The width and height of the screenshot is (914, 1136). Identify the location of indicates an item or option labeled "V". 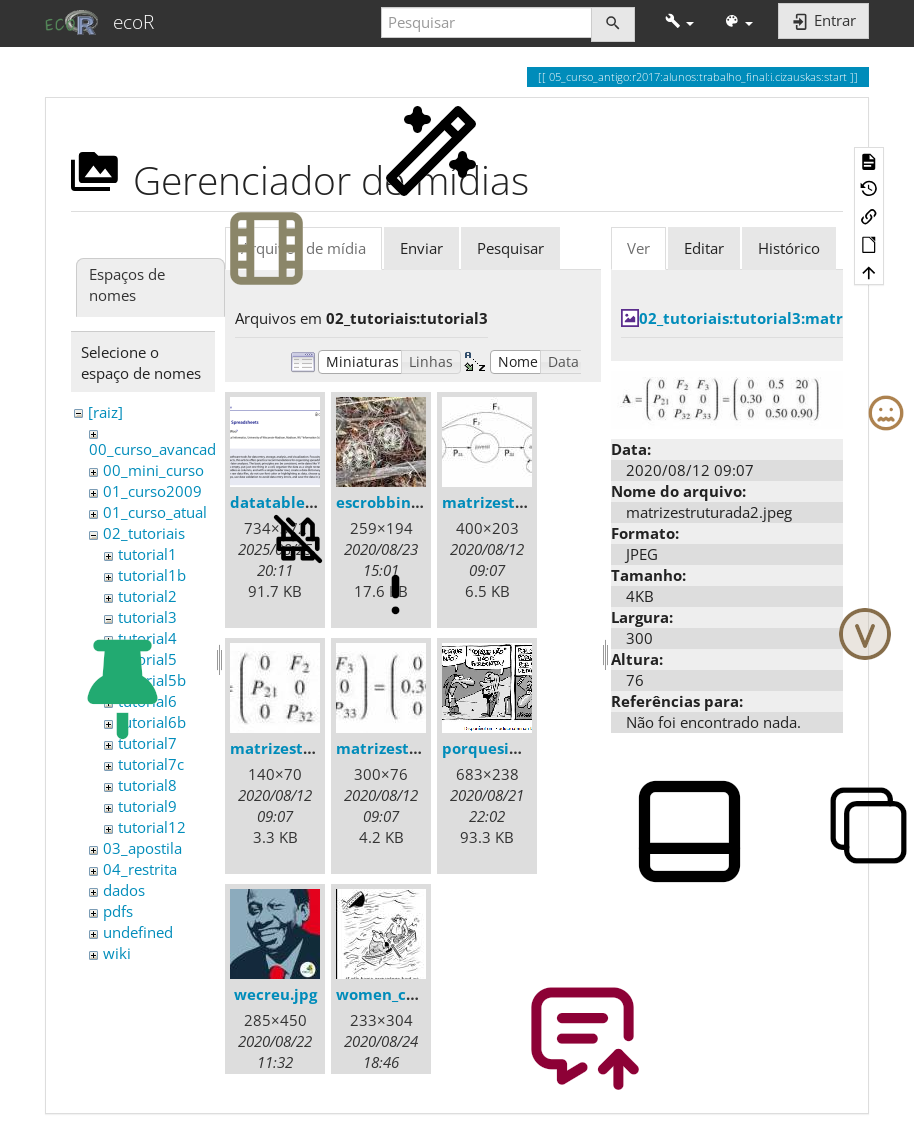
(865, 634).